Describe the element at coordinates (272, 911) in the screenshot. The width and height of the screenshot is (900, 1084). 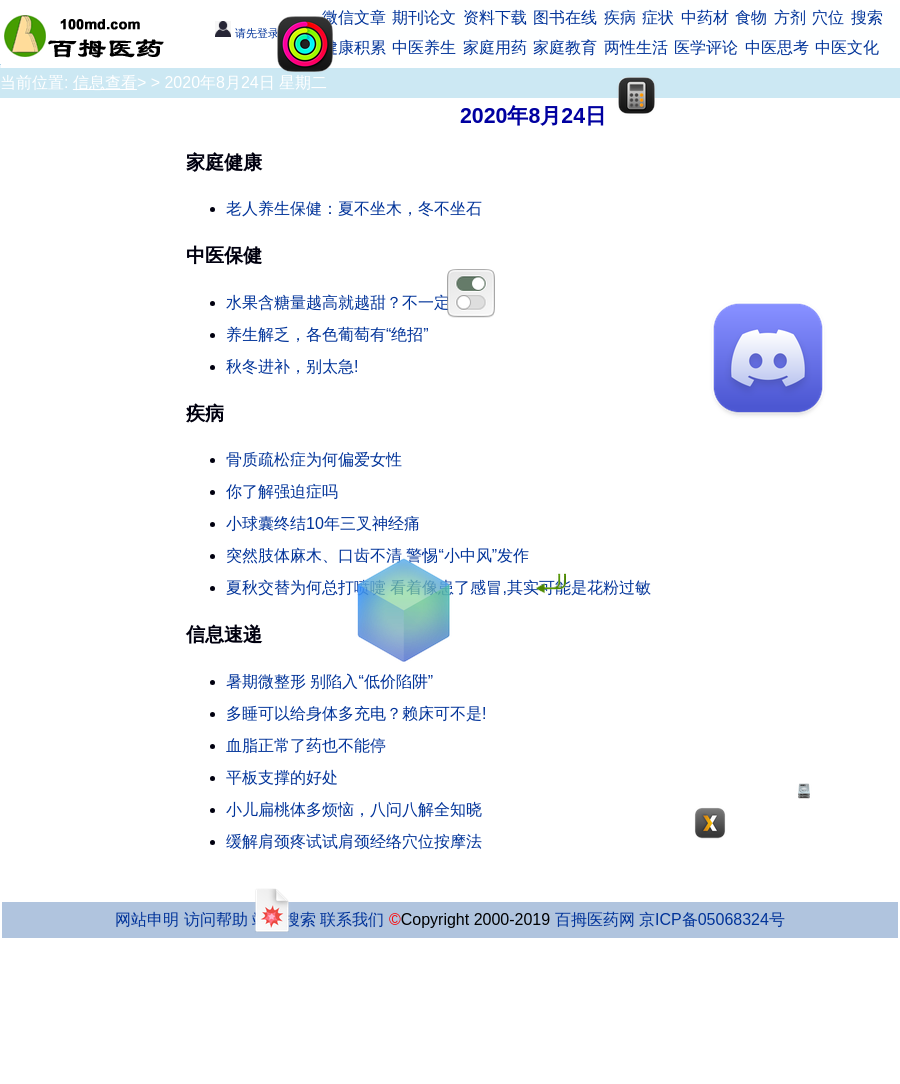
I see `a Mathematica notebook or computation file` at that location.